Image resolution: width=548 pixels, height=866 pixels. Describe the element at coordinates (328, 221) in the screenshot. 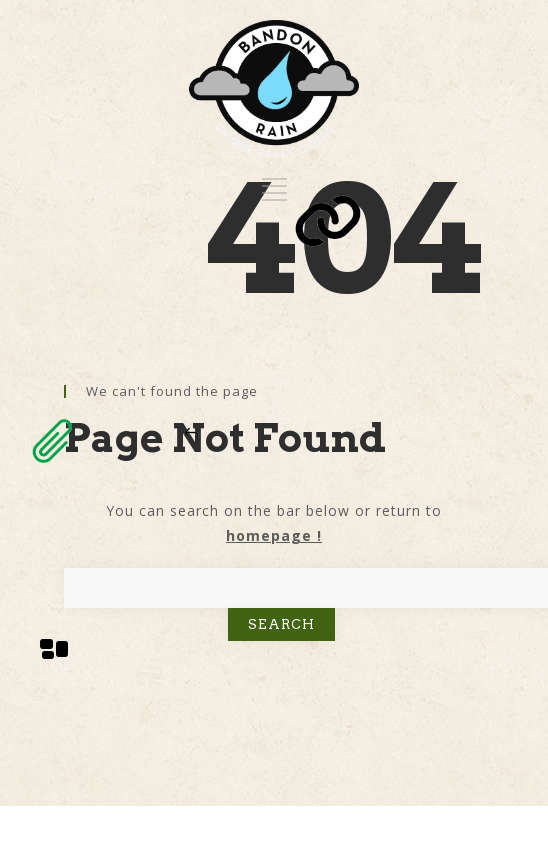

I see `copy or share a link` at that location.